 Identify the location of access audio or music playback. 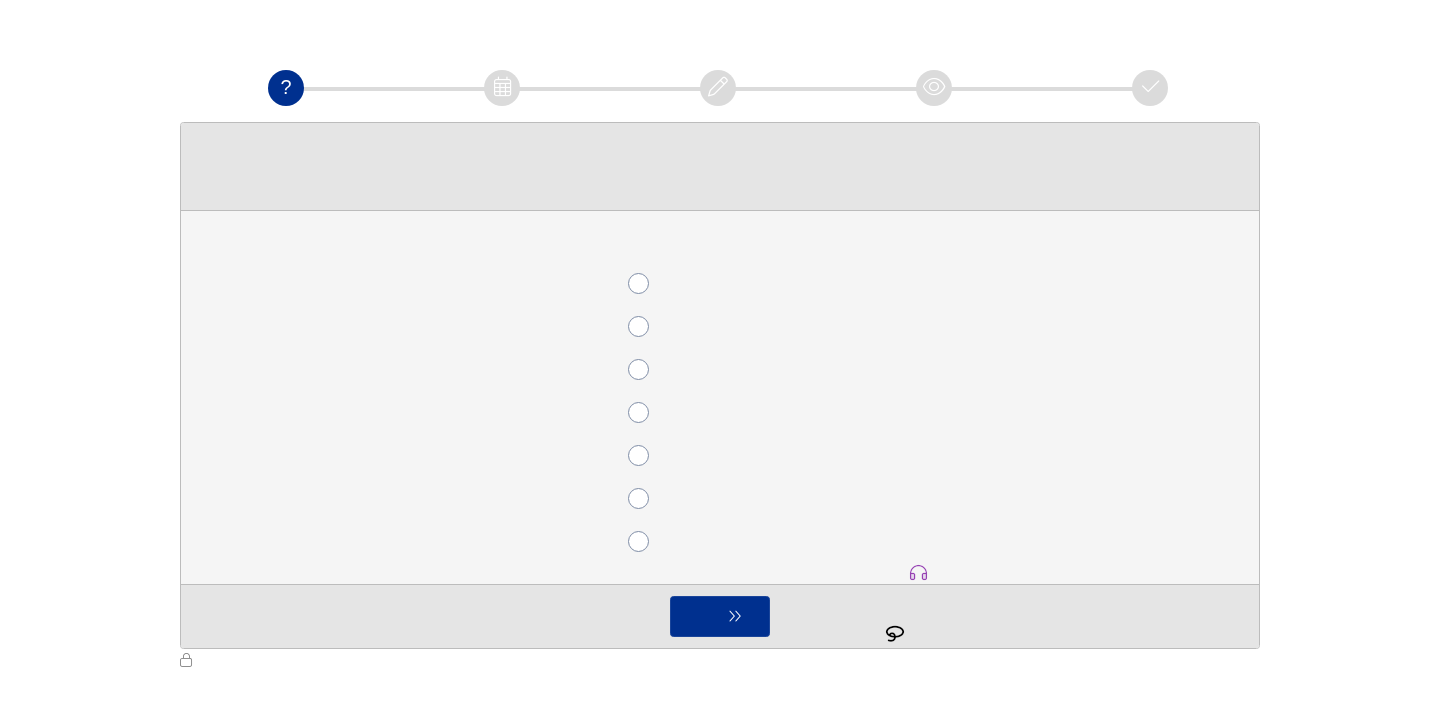
(918, 573).